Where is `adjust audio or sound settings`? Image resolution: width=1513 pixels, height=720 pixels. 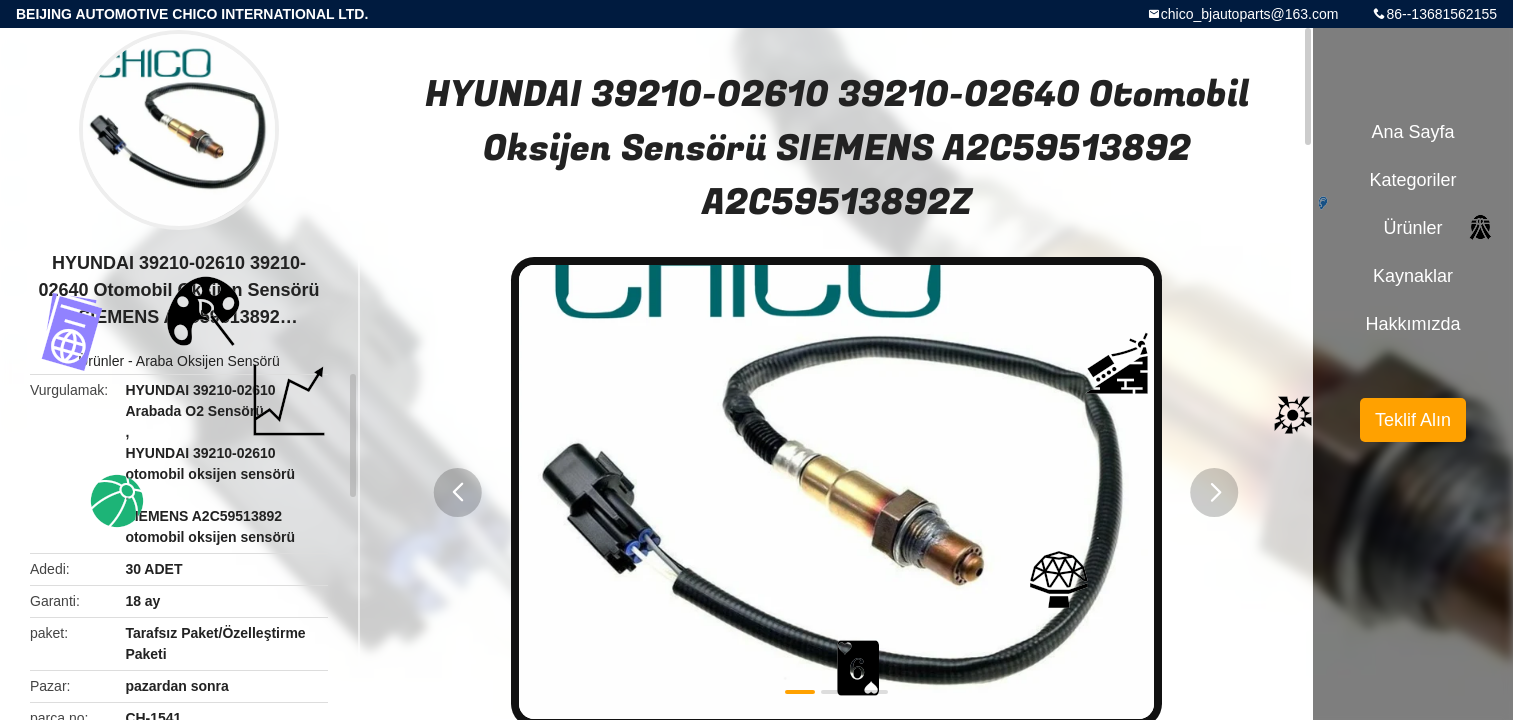
adjust audio or sound settings is located at coordinates (1323, 203).